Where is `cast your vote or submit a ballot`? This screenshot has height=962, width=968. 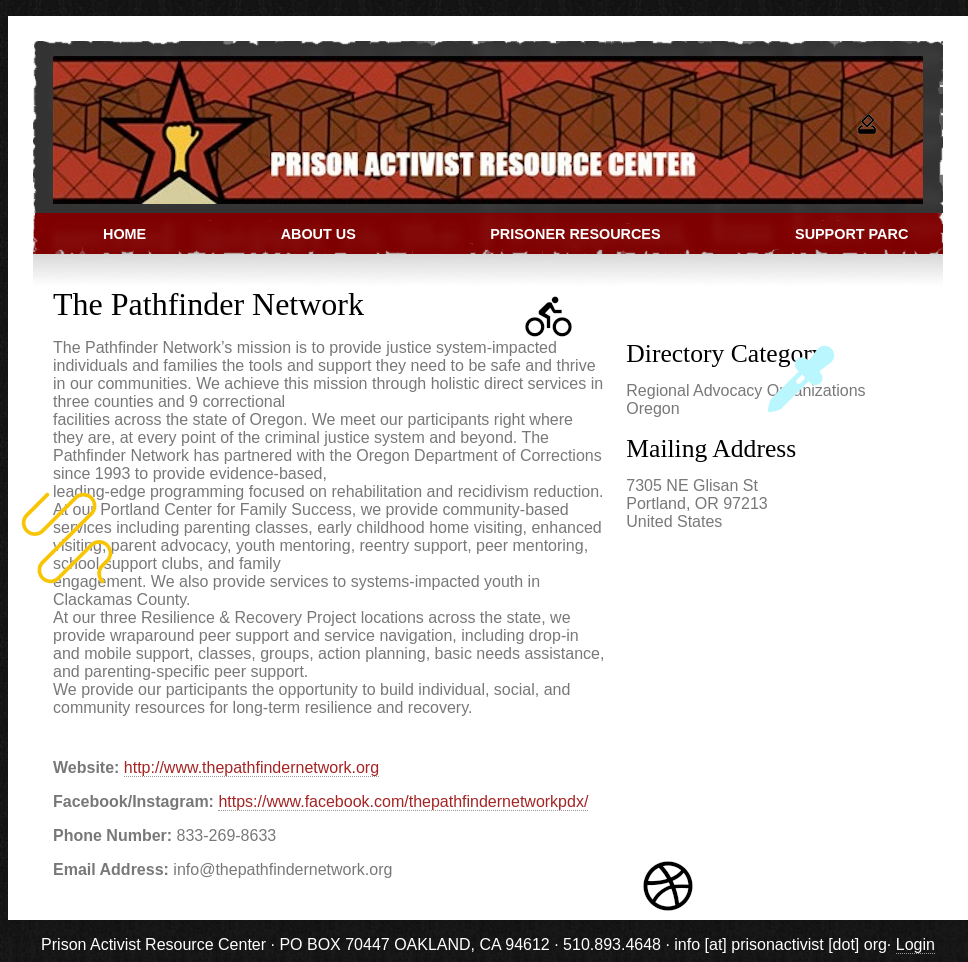
cast your vote or submit a ballot is located at coordinates (867, 124).